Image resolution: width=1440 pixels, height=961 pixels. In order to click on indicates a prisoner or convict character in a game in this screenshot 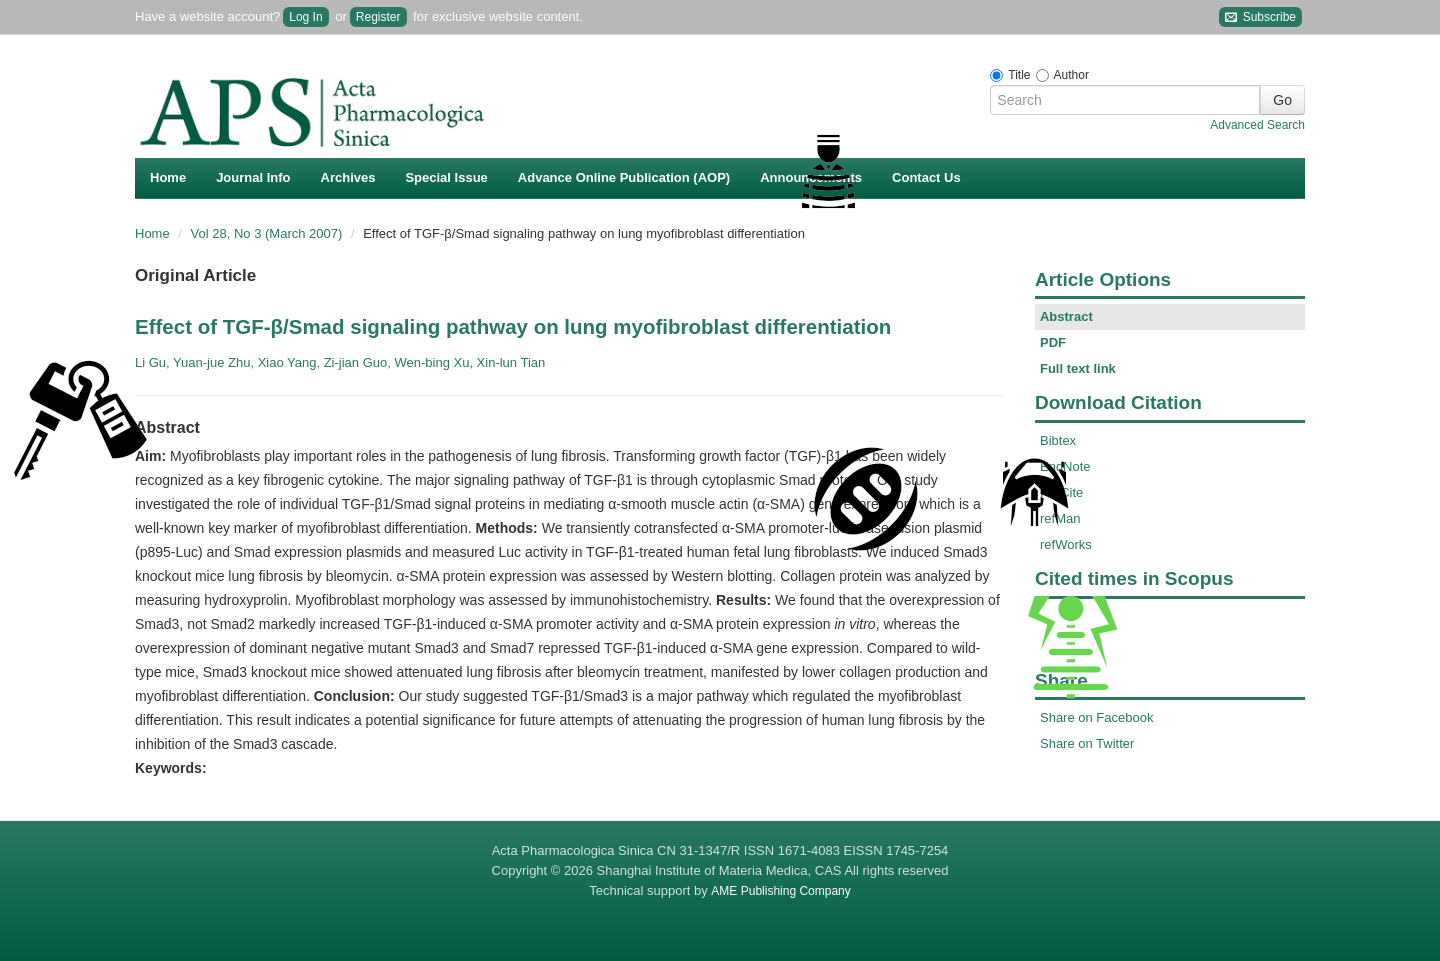, I will do `click(828, 171)`.